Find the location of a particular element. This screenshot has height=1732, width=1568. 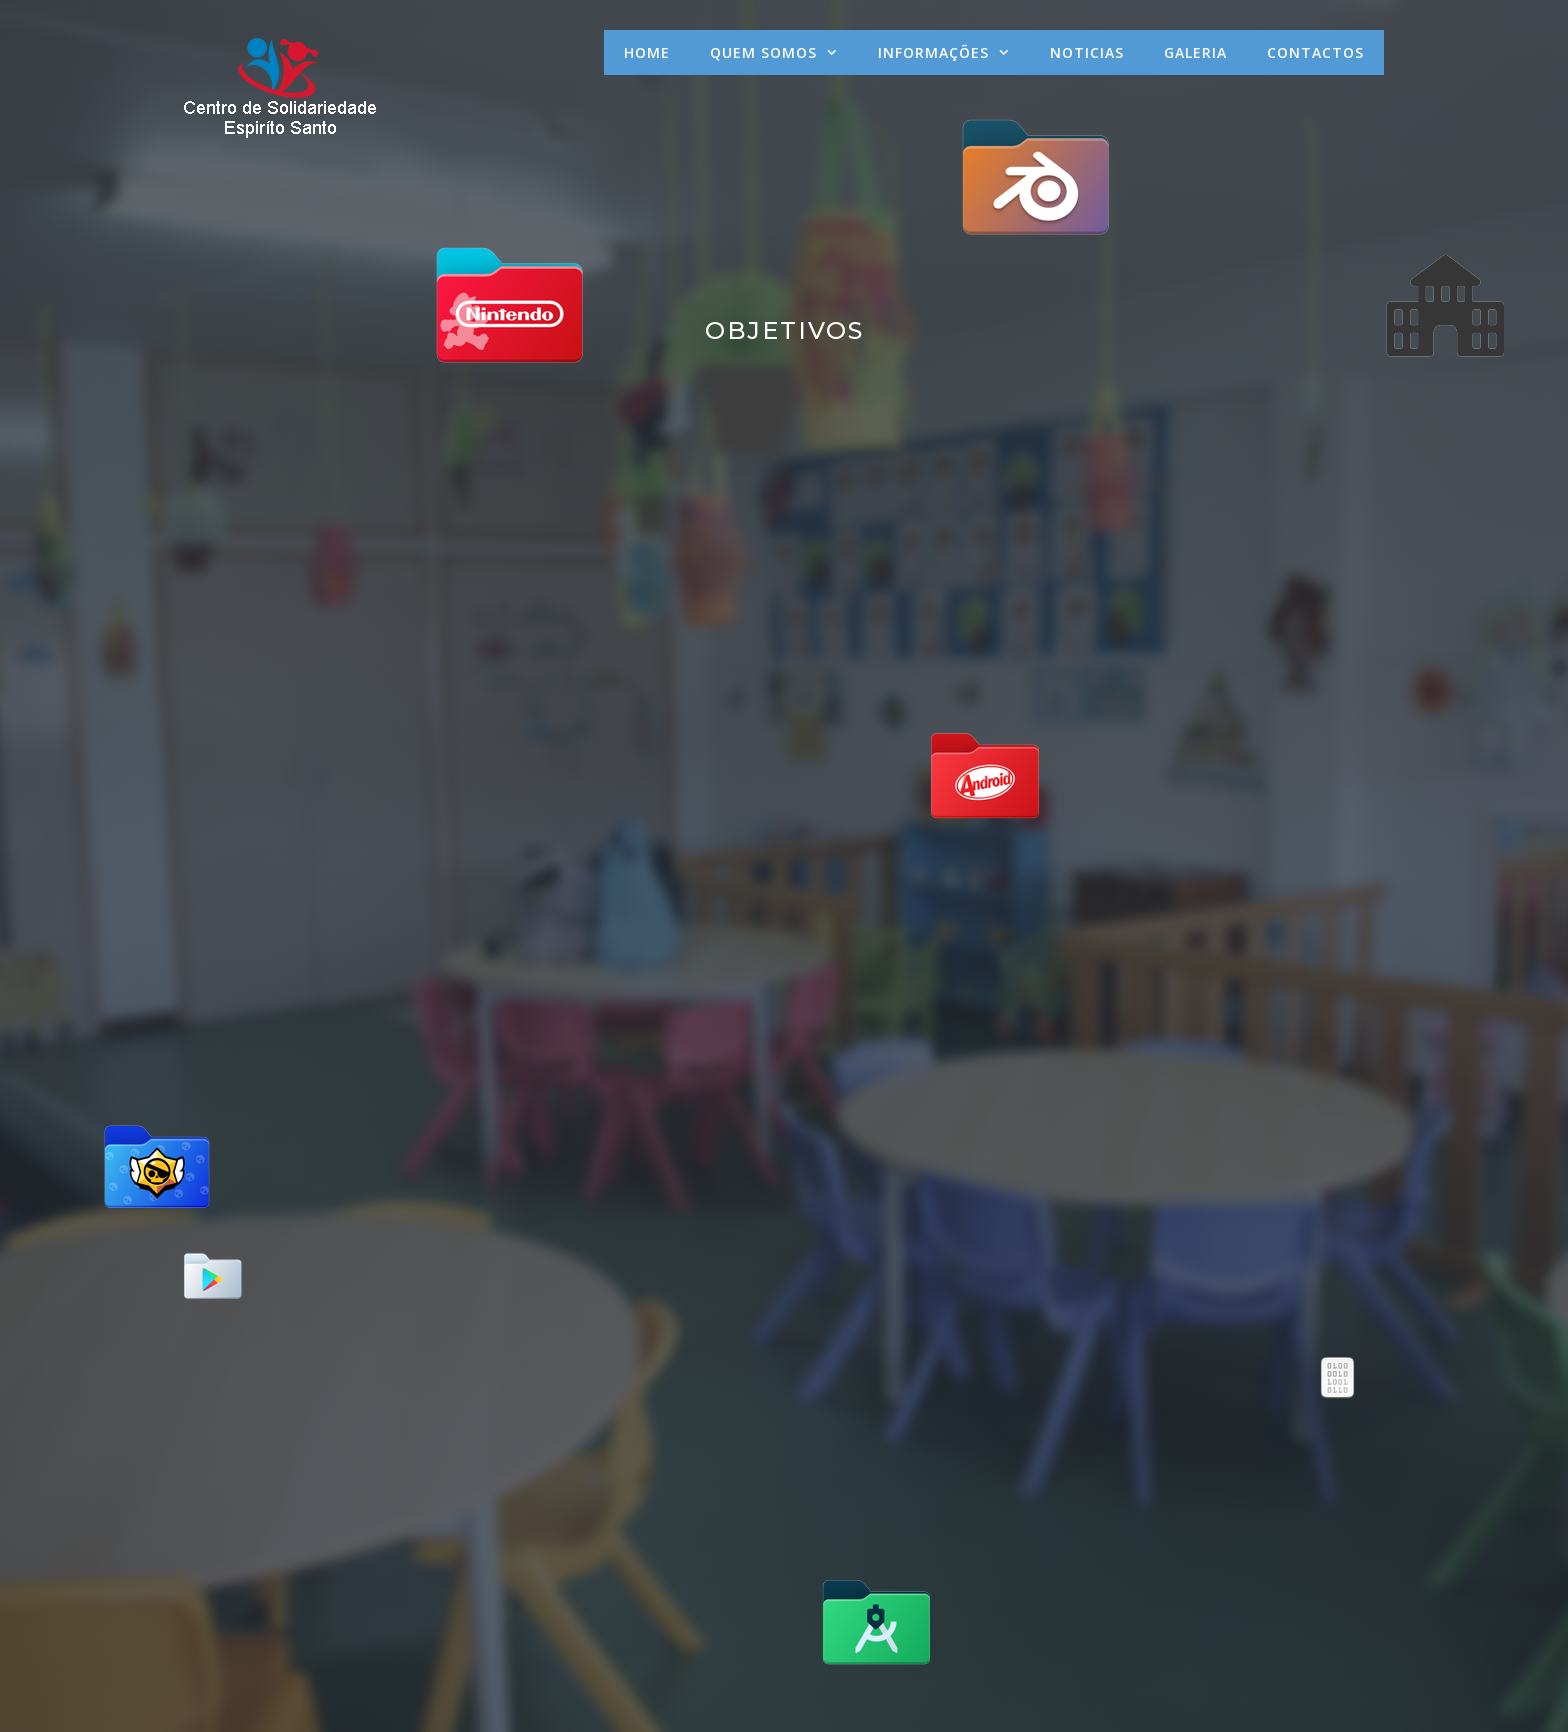

open folder containing google play store downloads is located at coordinates (212, 1277).